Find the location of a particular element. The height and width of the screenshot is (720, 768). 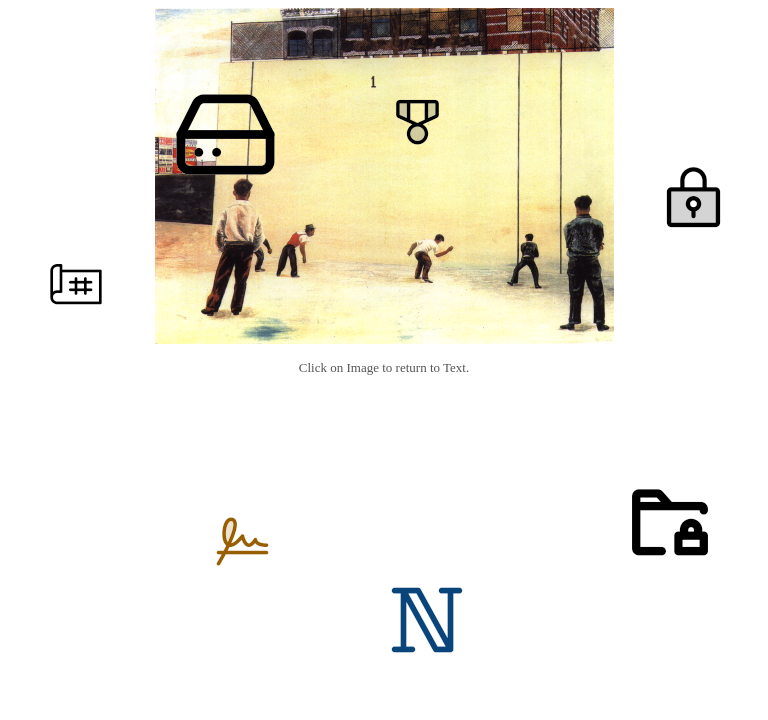

open Notion app is located at coordinates (427, 620).